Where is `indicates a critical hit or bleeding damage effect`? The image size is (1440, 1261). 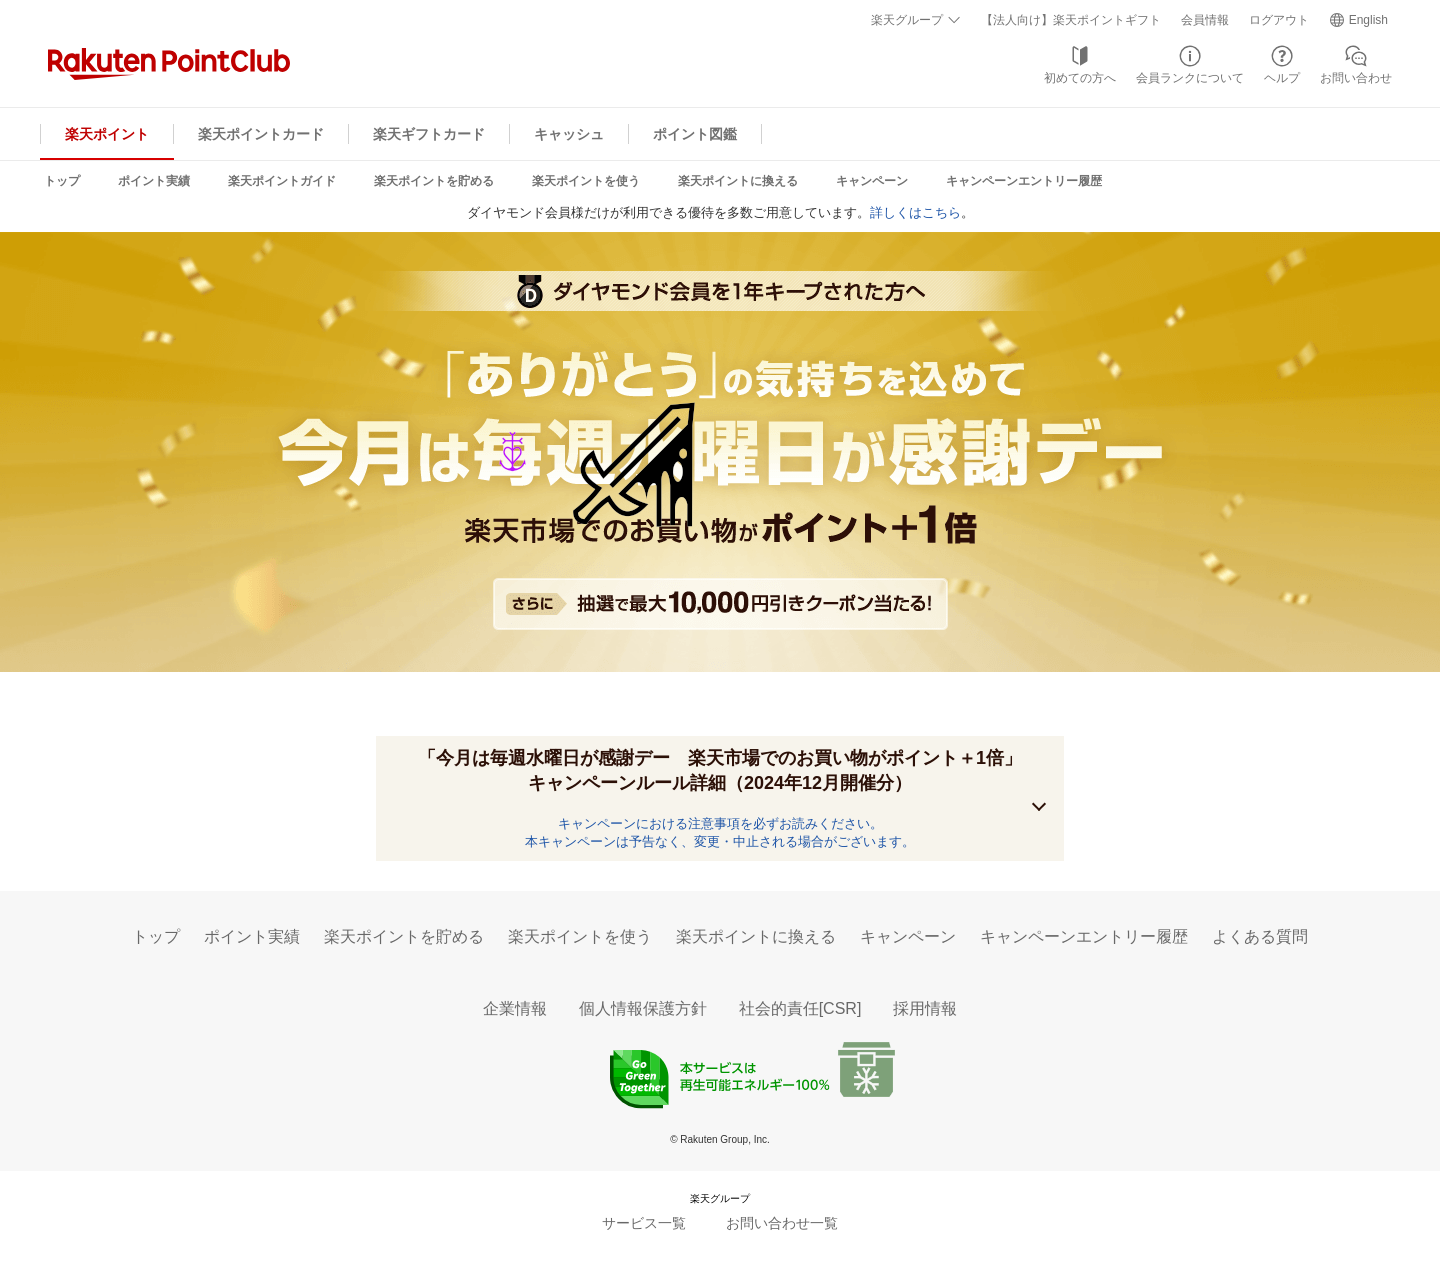
indicates a critical hit or bleeding damage effect is located at coordinates (633, 463).